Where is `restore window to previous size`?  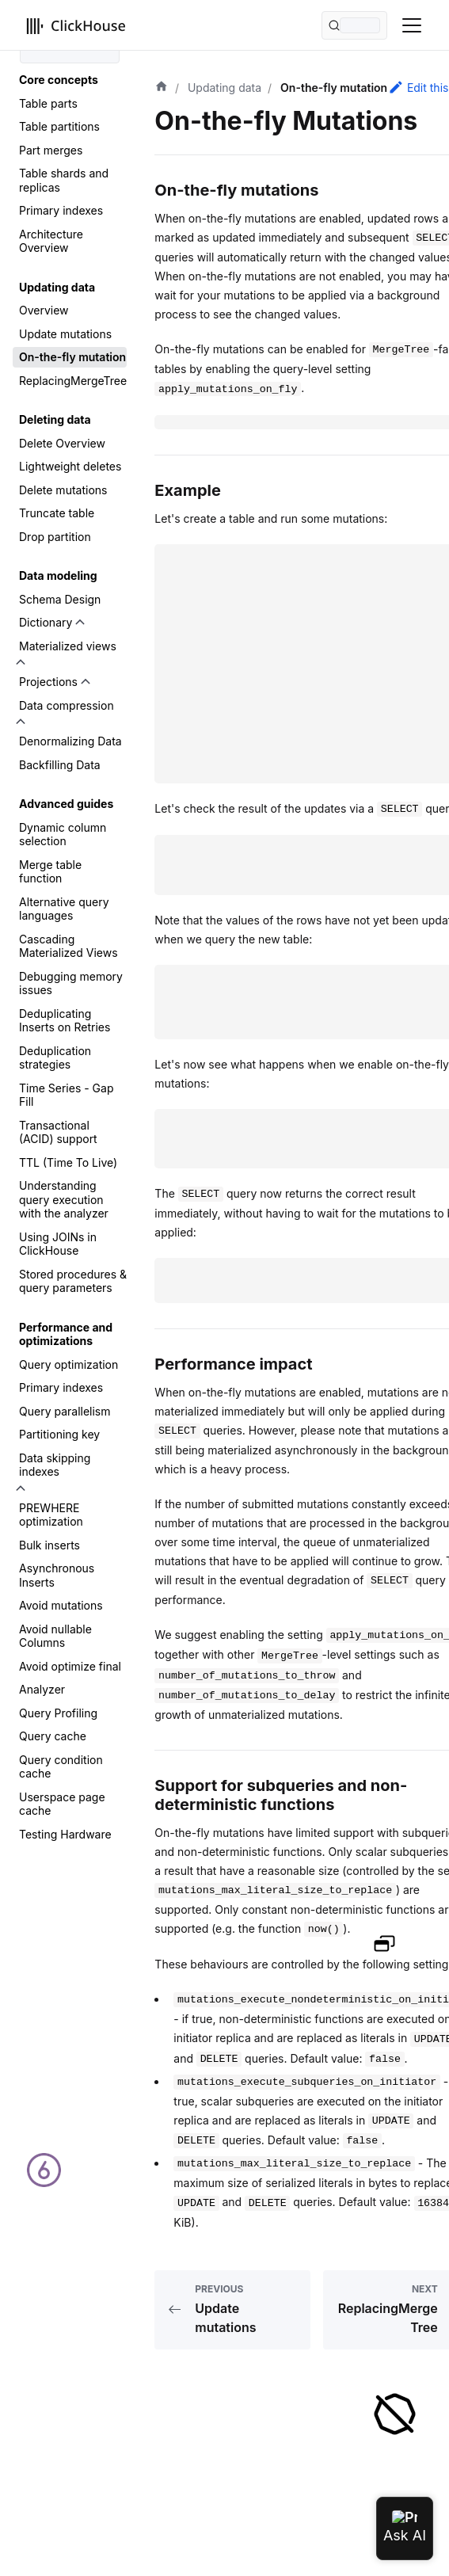
restore window to previous size is located at coordinates (384, 1943).